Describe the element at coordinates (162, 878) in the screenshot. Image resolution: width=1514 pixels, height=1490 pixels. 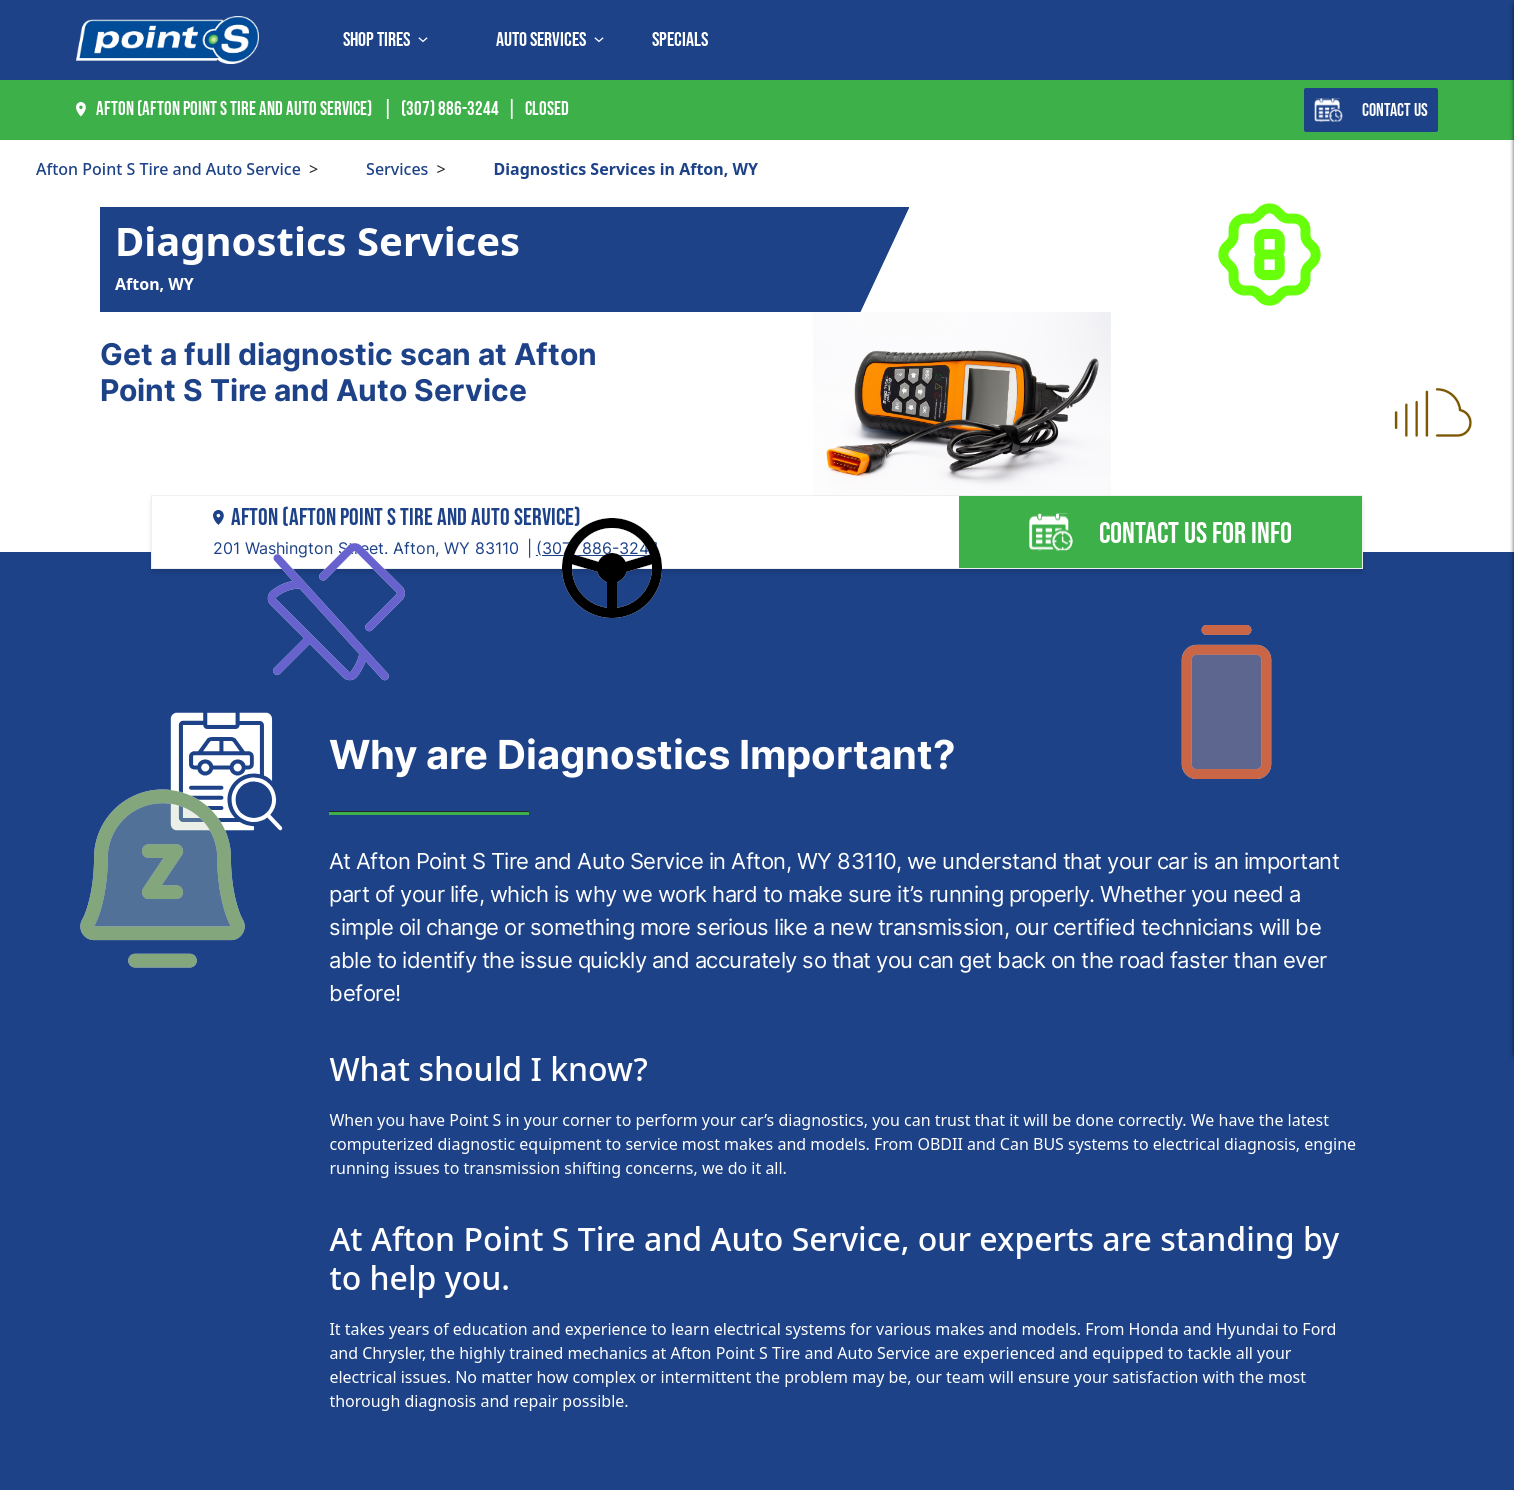
I see `mute notifications while sleeping` at that location.